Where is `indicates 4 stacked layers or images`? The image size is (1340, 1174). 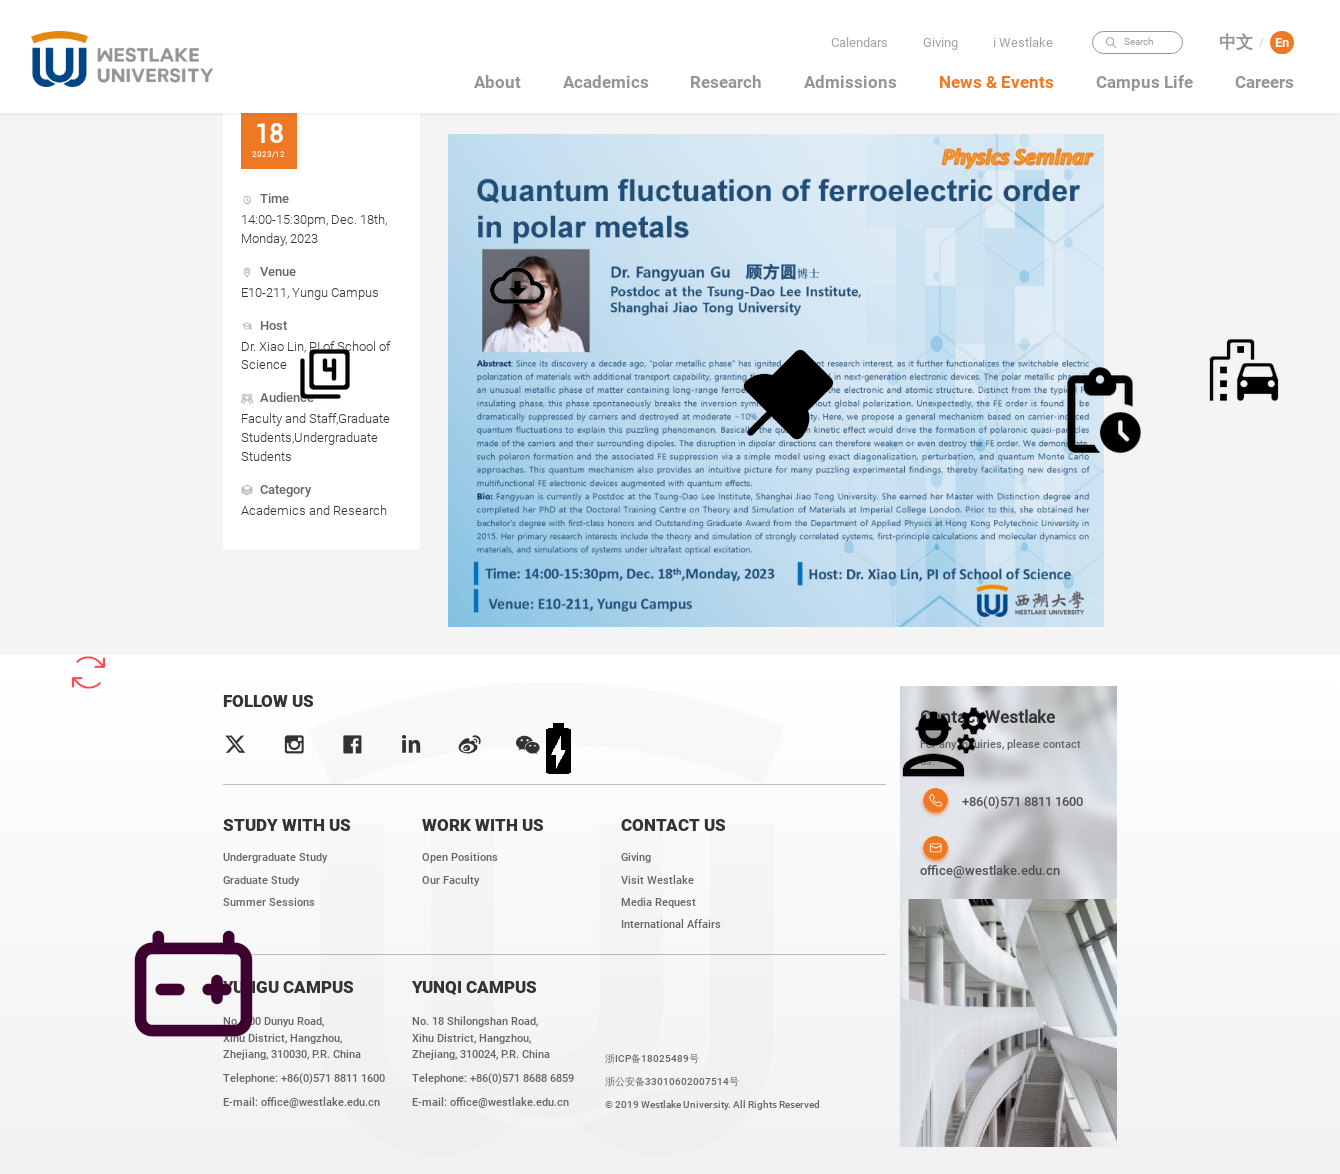 indicates 4 stacked layers or images is located at coordinates (325, 374).